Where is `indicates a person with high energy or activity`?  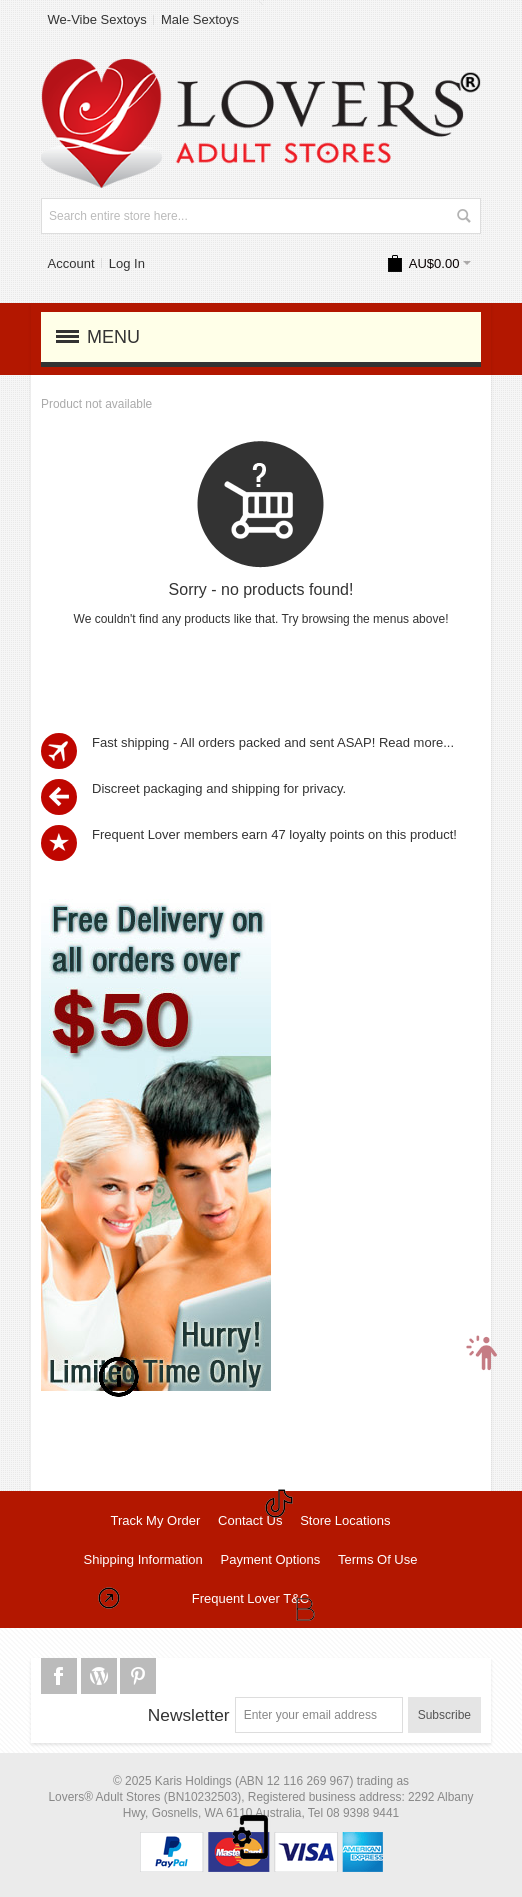
indicates a person with high energy or activity is located at coordinates (484, 1353).